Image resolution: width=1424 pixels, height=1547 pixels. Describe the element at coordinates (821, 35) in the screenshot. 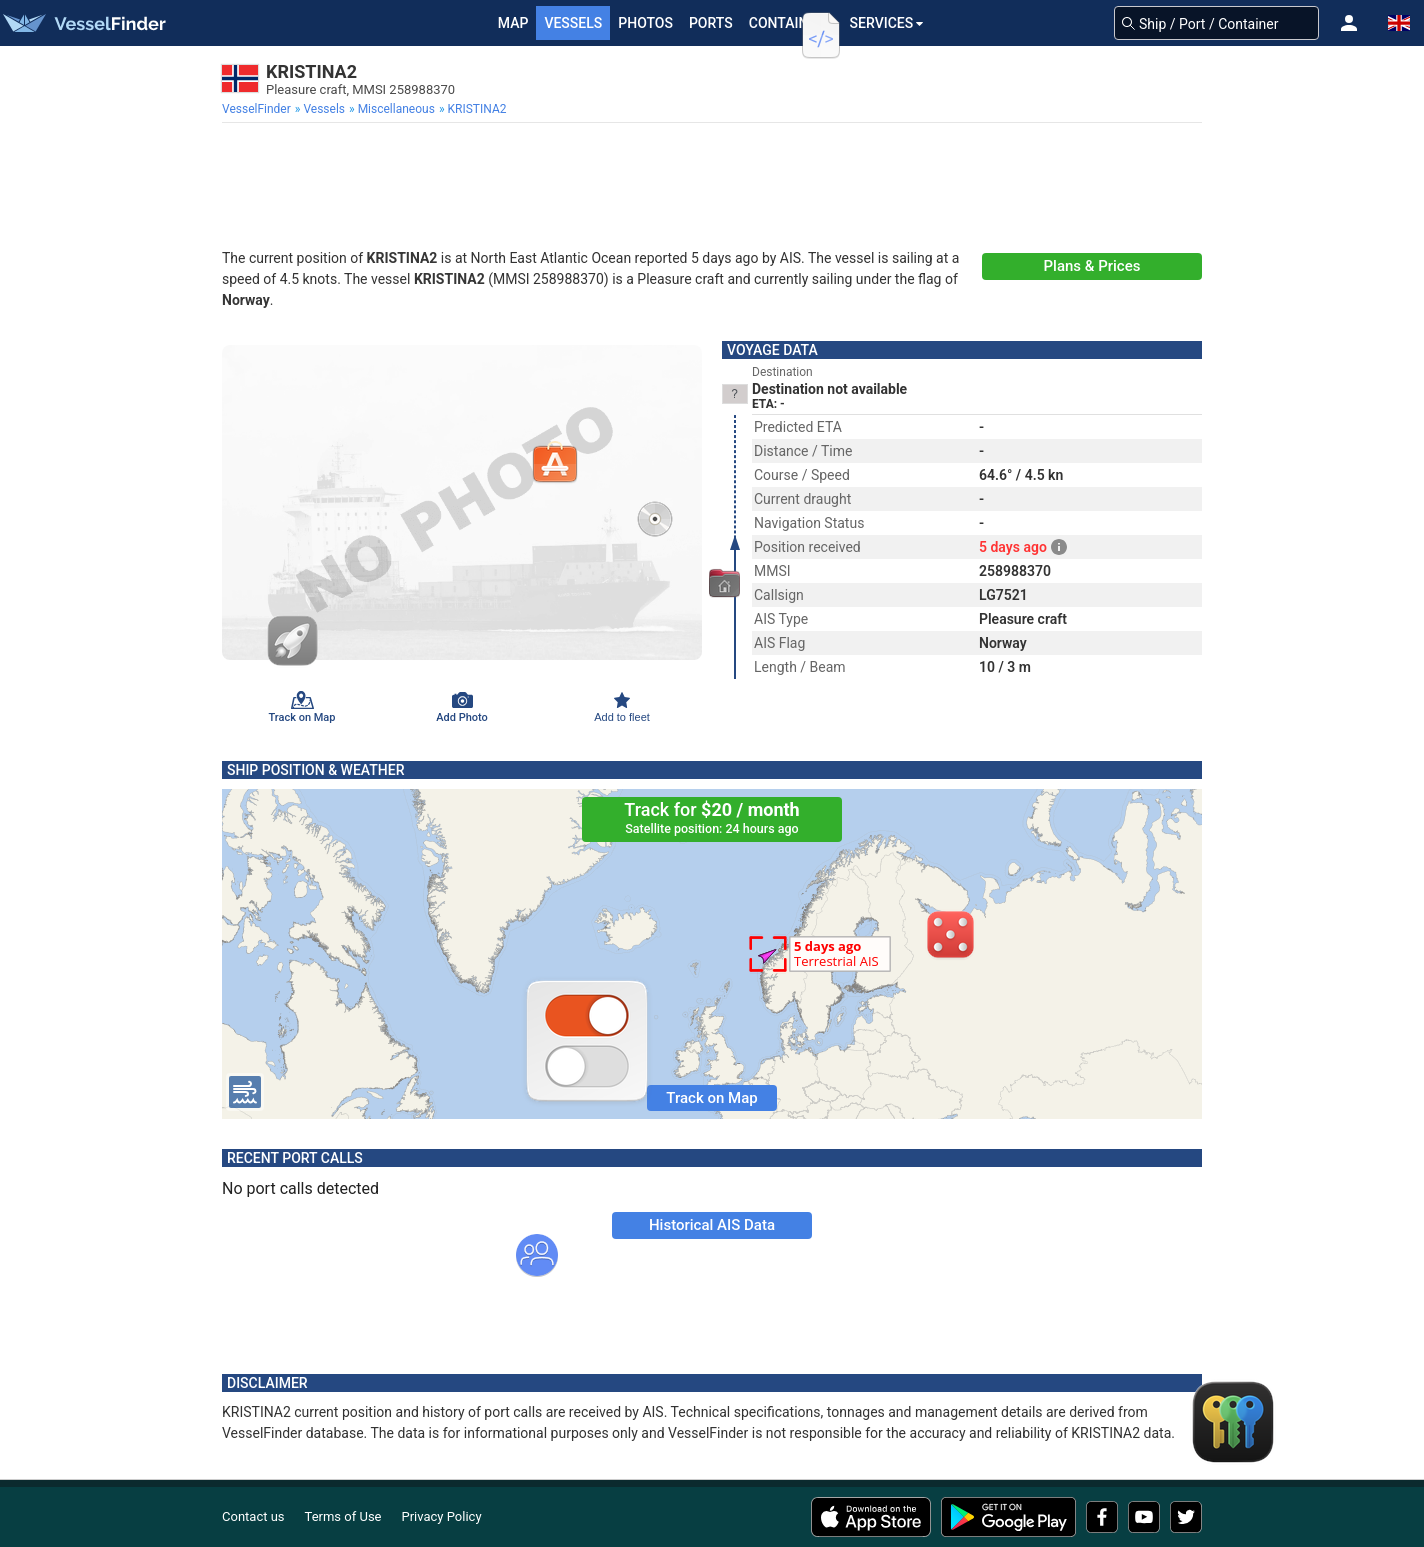

I see `an HTML document or webpage file` at that location.